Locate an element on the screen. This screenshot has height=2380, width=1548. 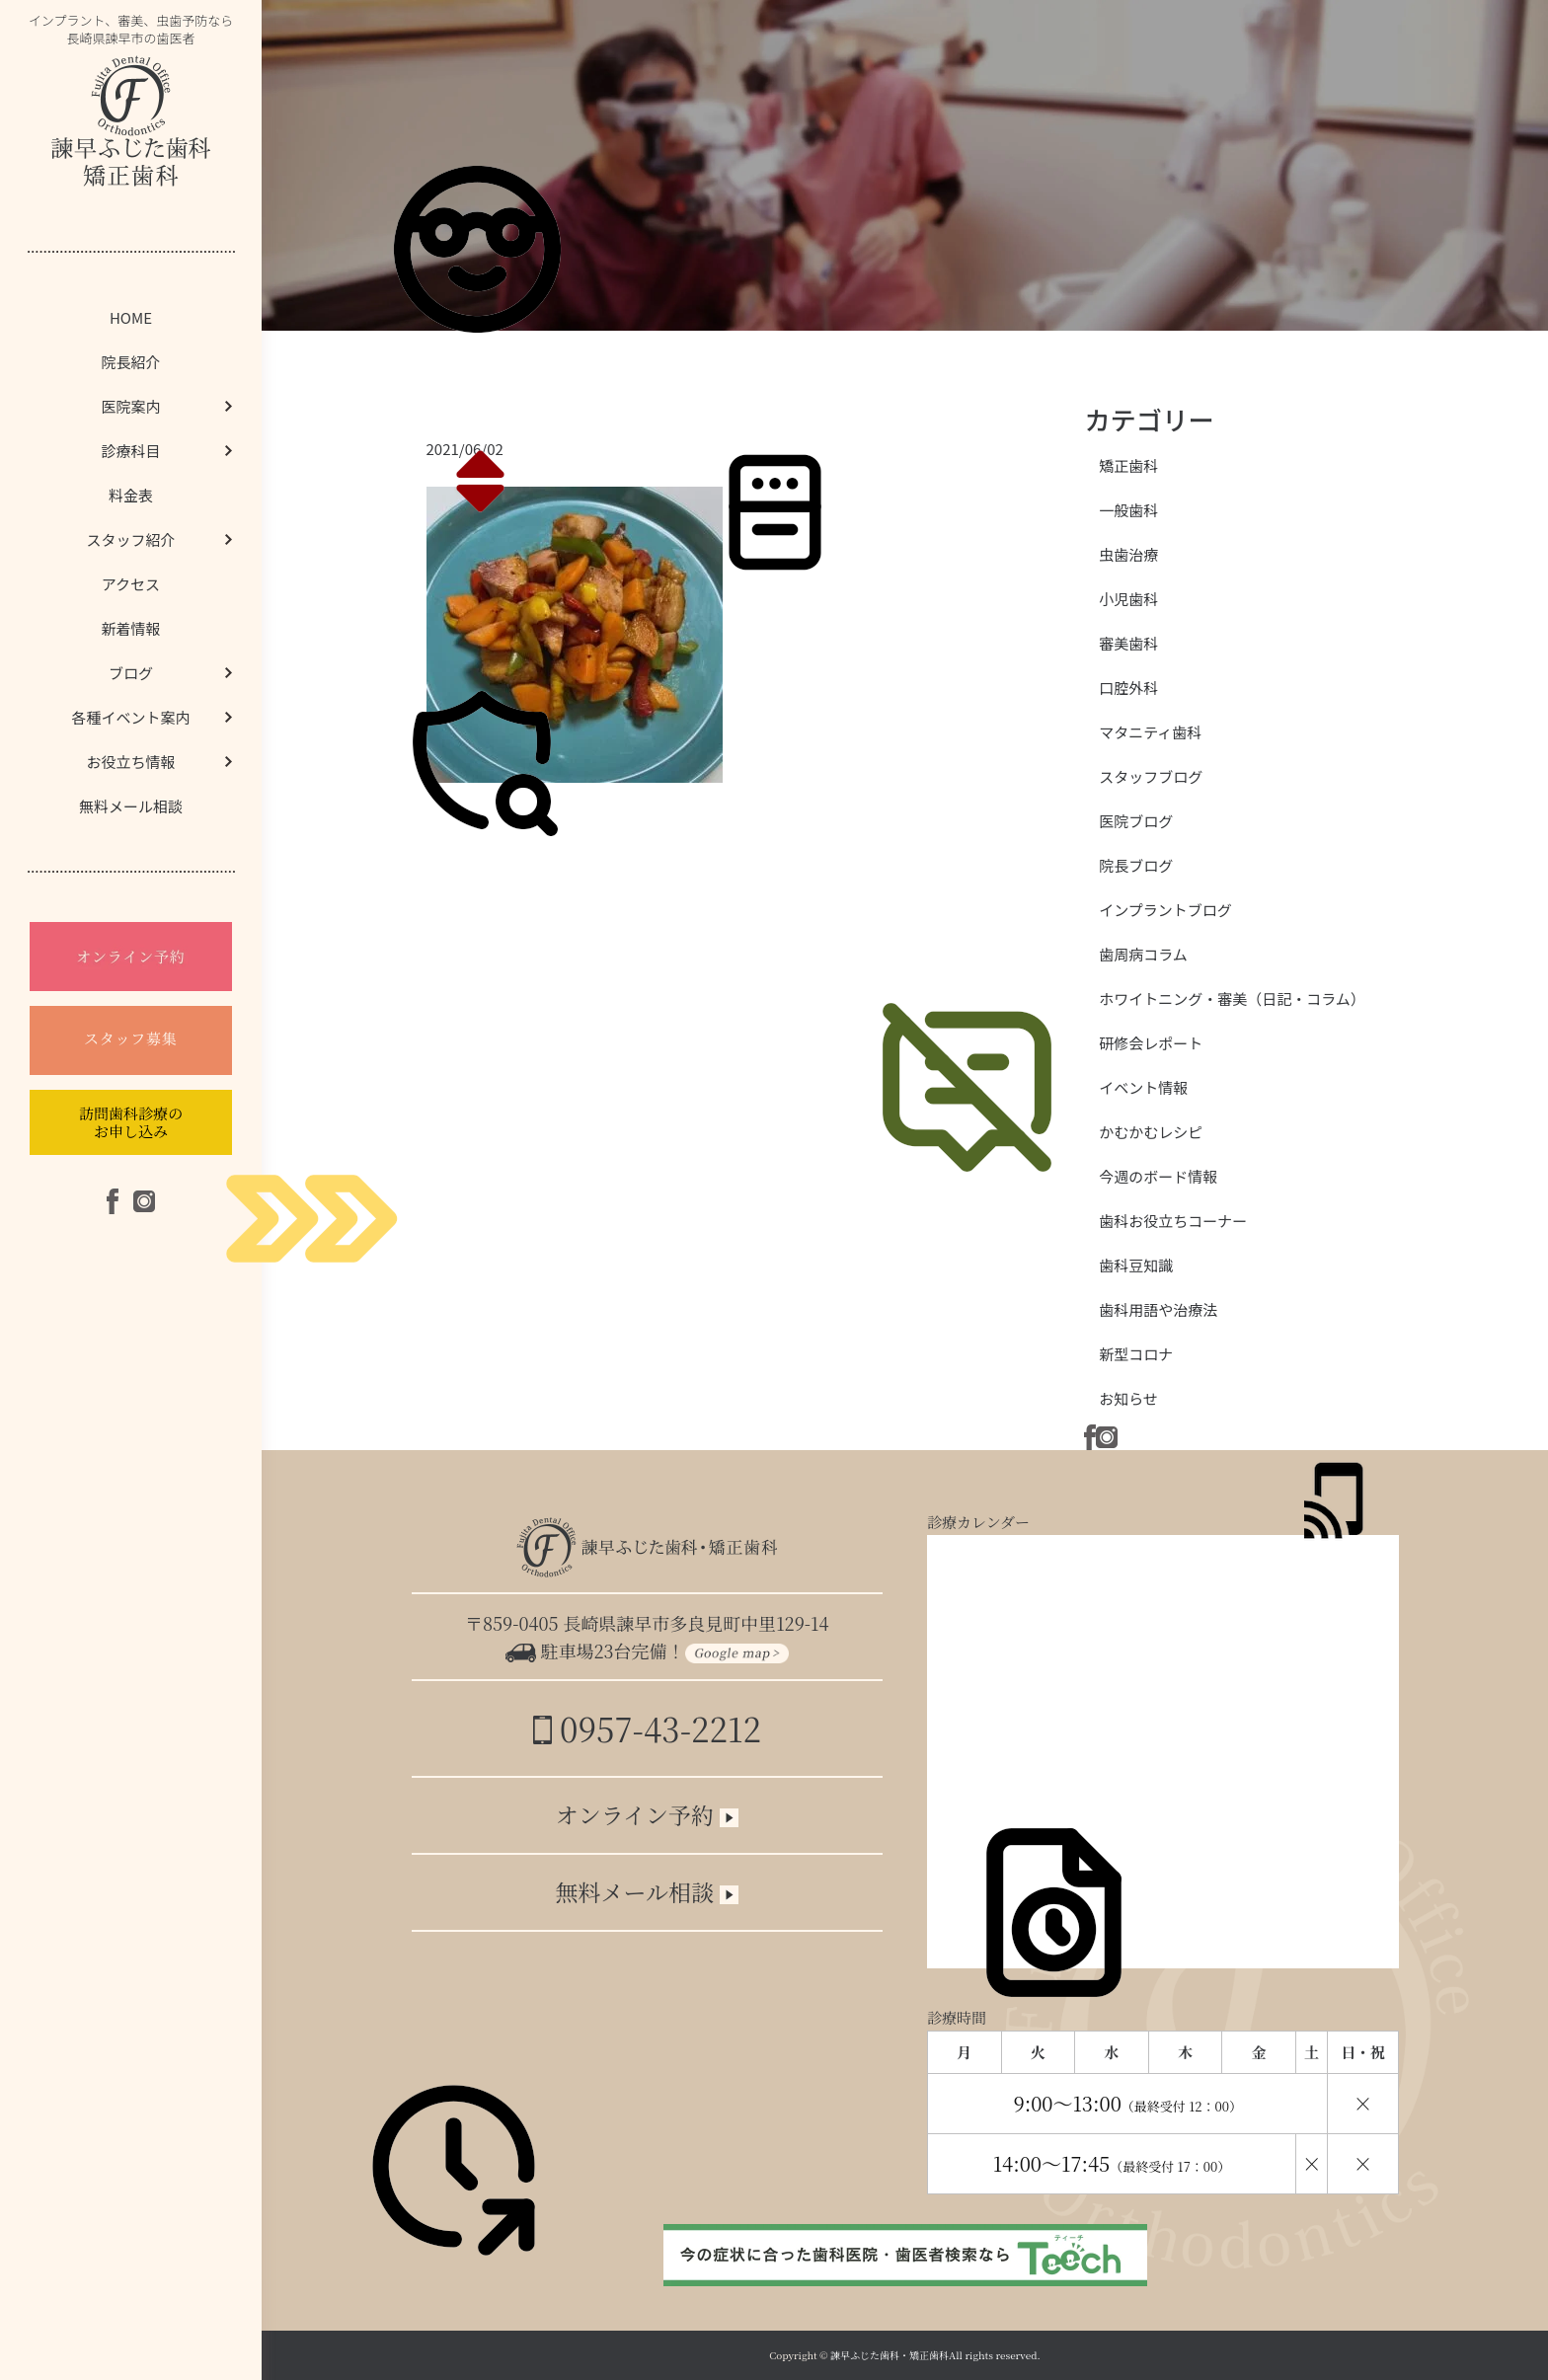
search security settings is located at coordinates (482, 760).